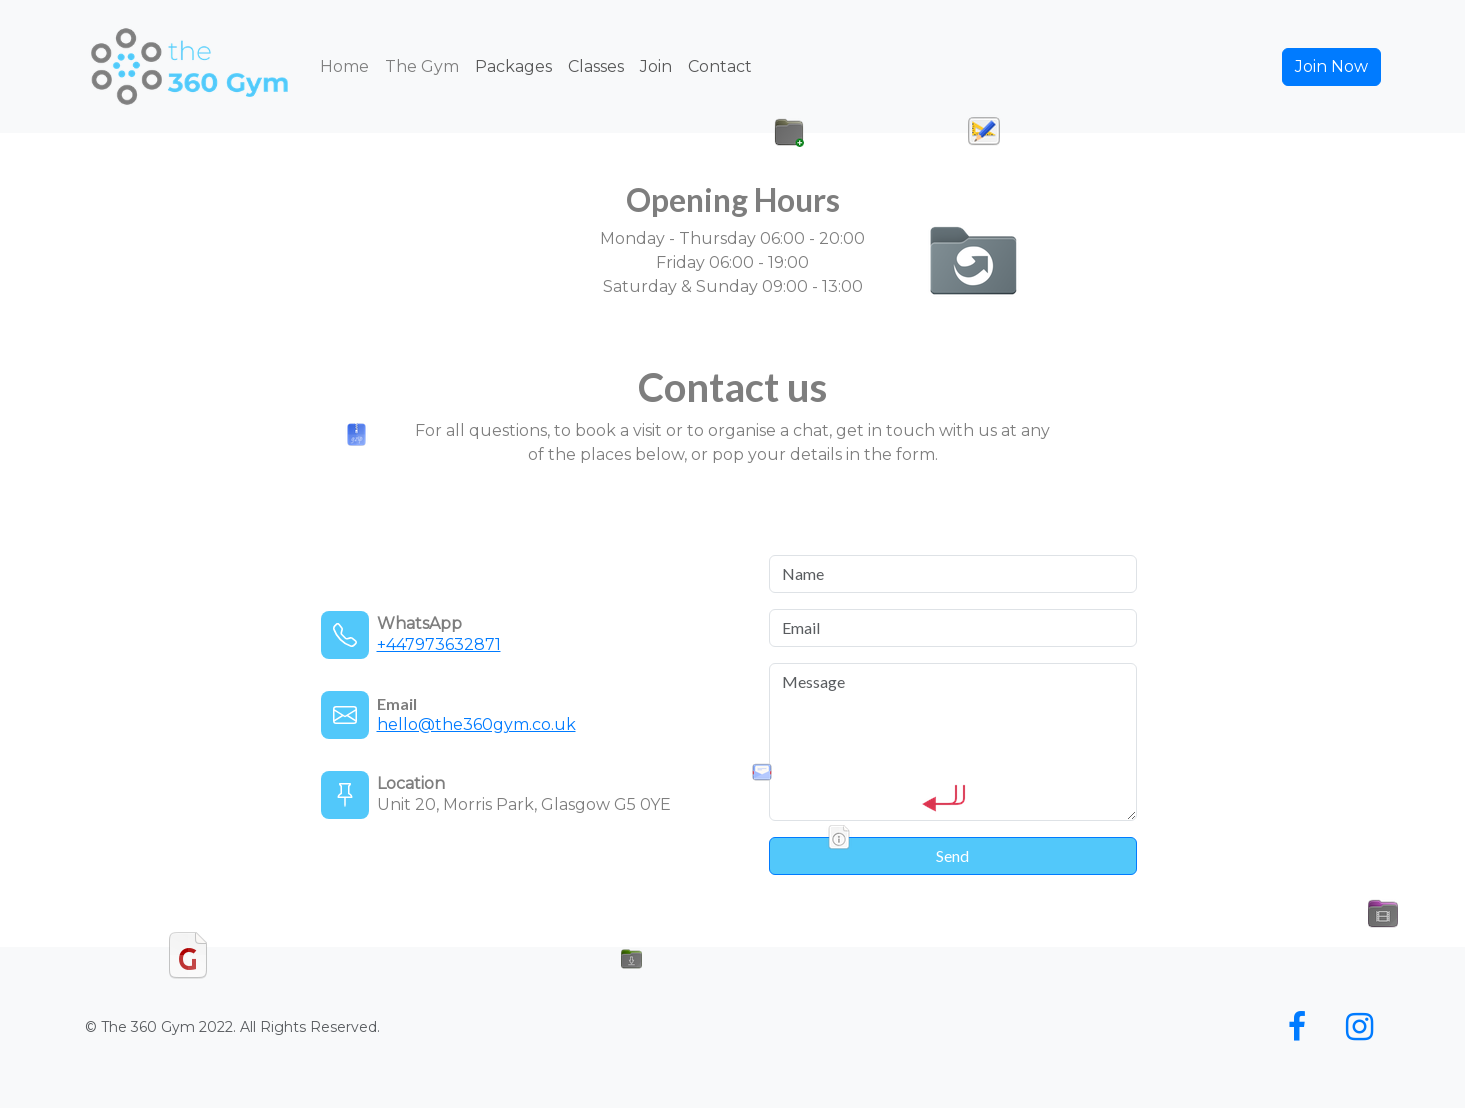 This screenshot has width=1465, height=1108. Describe the element at coordinates (762, 772) in the screenshot. I see `open email application` at that location.